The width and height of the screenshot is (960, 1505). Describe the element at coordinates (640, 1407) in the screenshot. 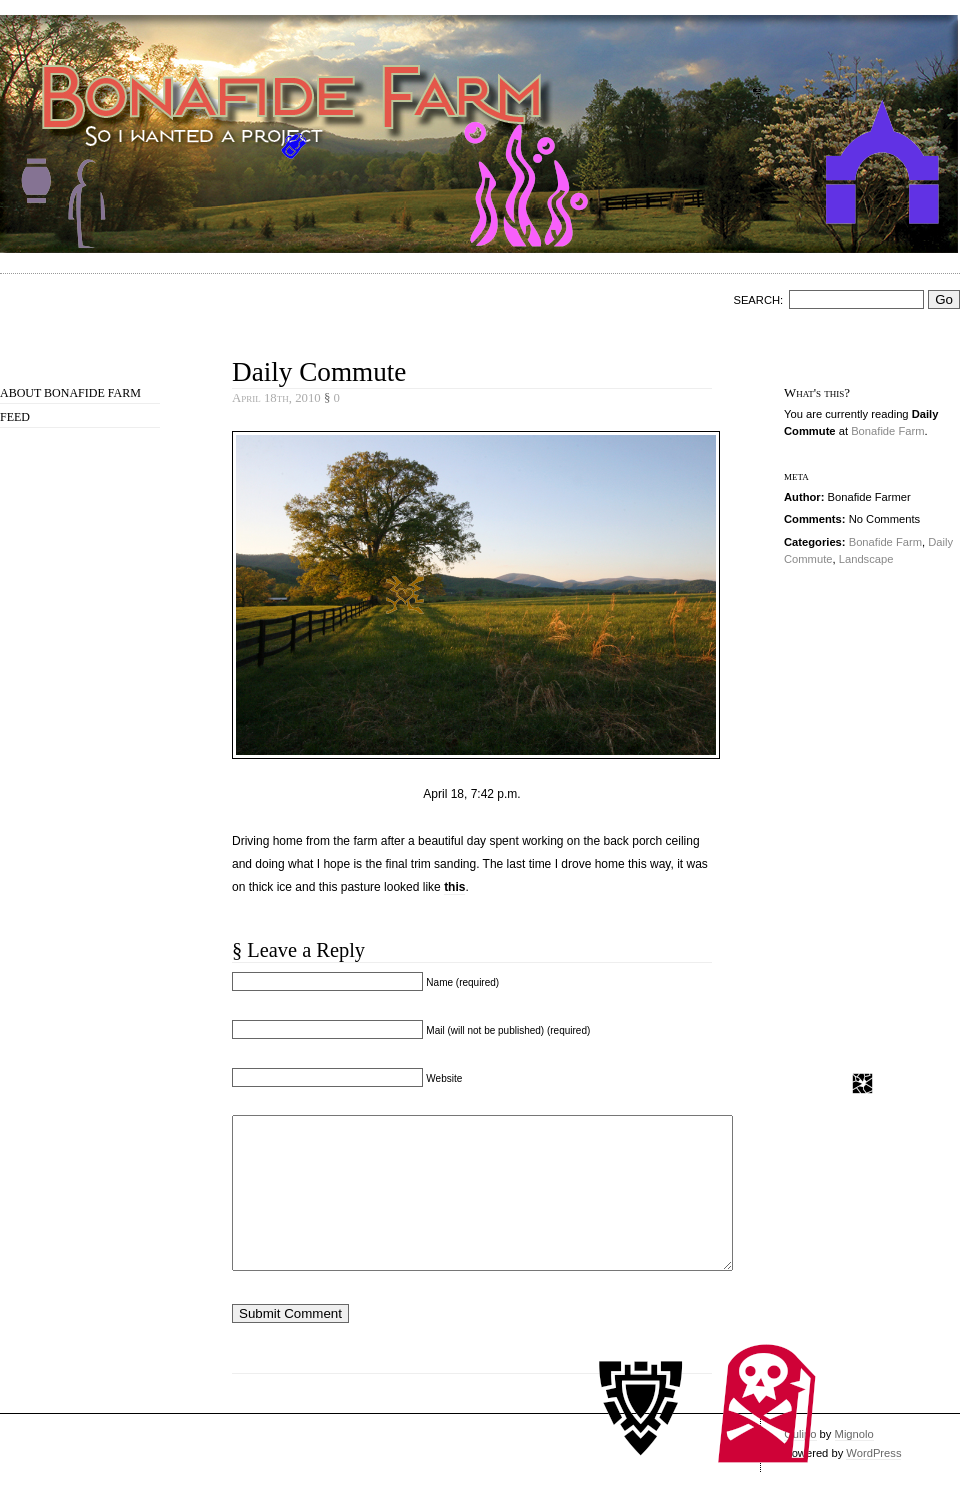

I see `indicates protected or secured content` at that location.